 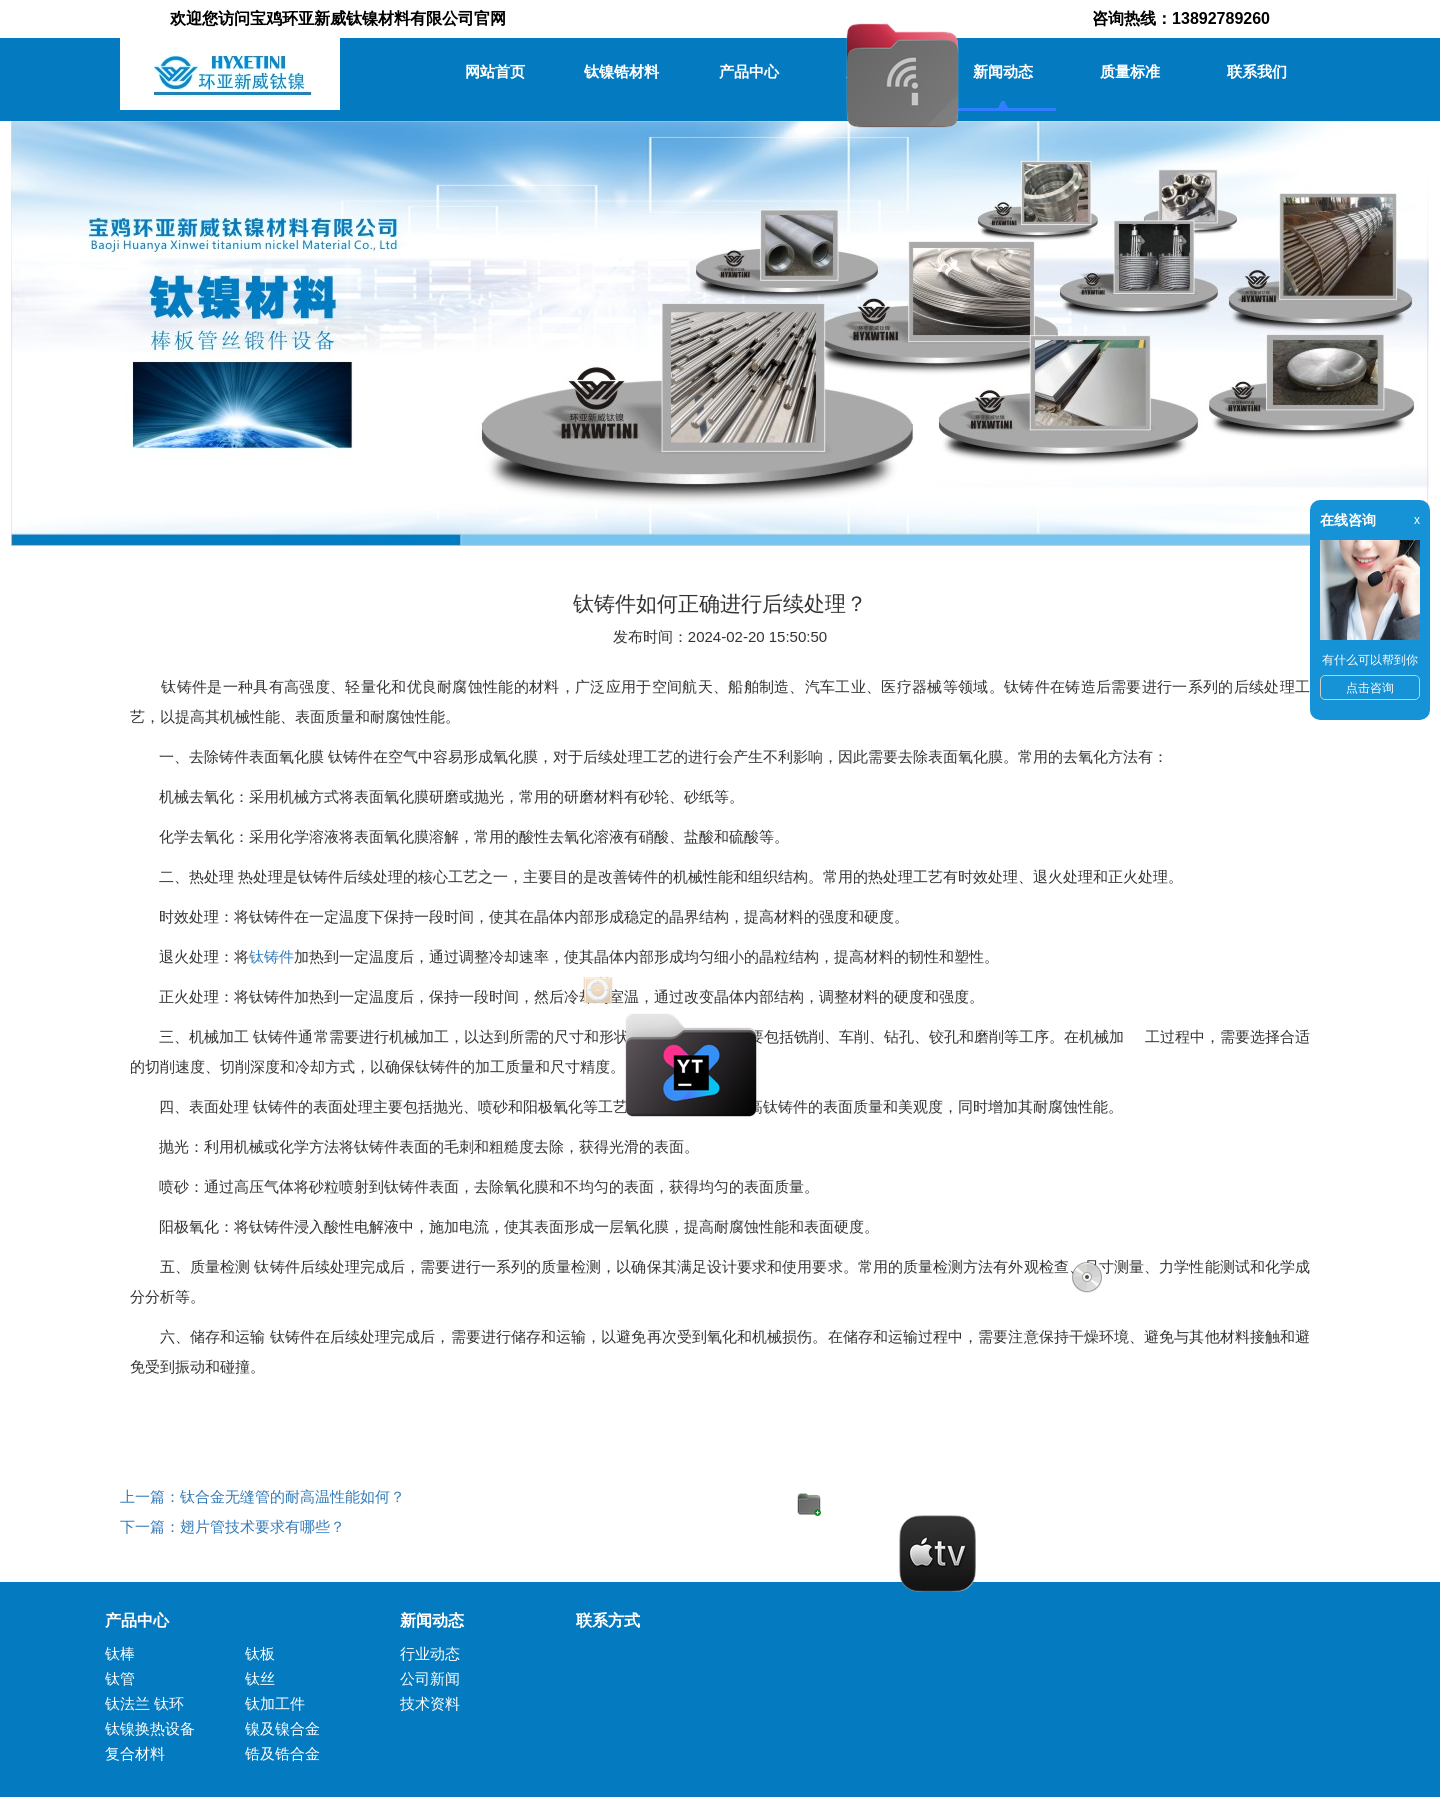 I want to click on open YouTrack project folder, so click(x=690, y=1068).